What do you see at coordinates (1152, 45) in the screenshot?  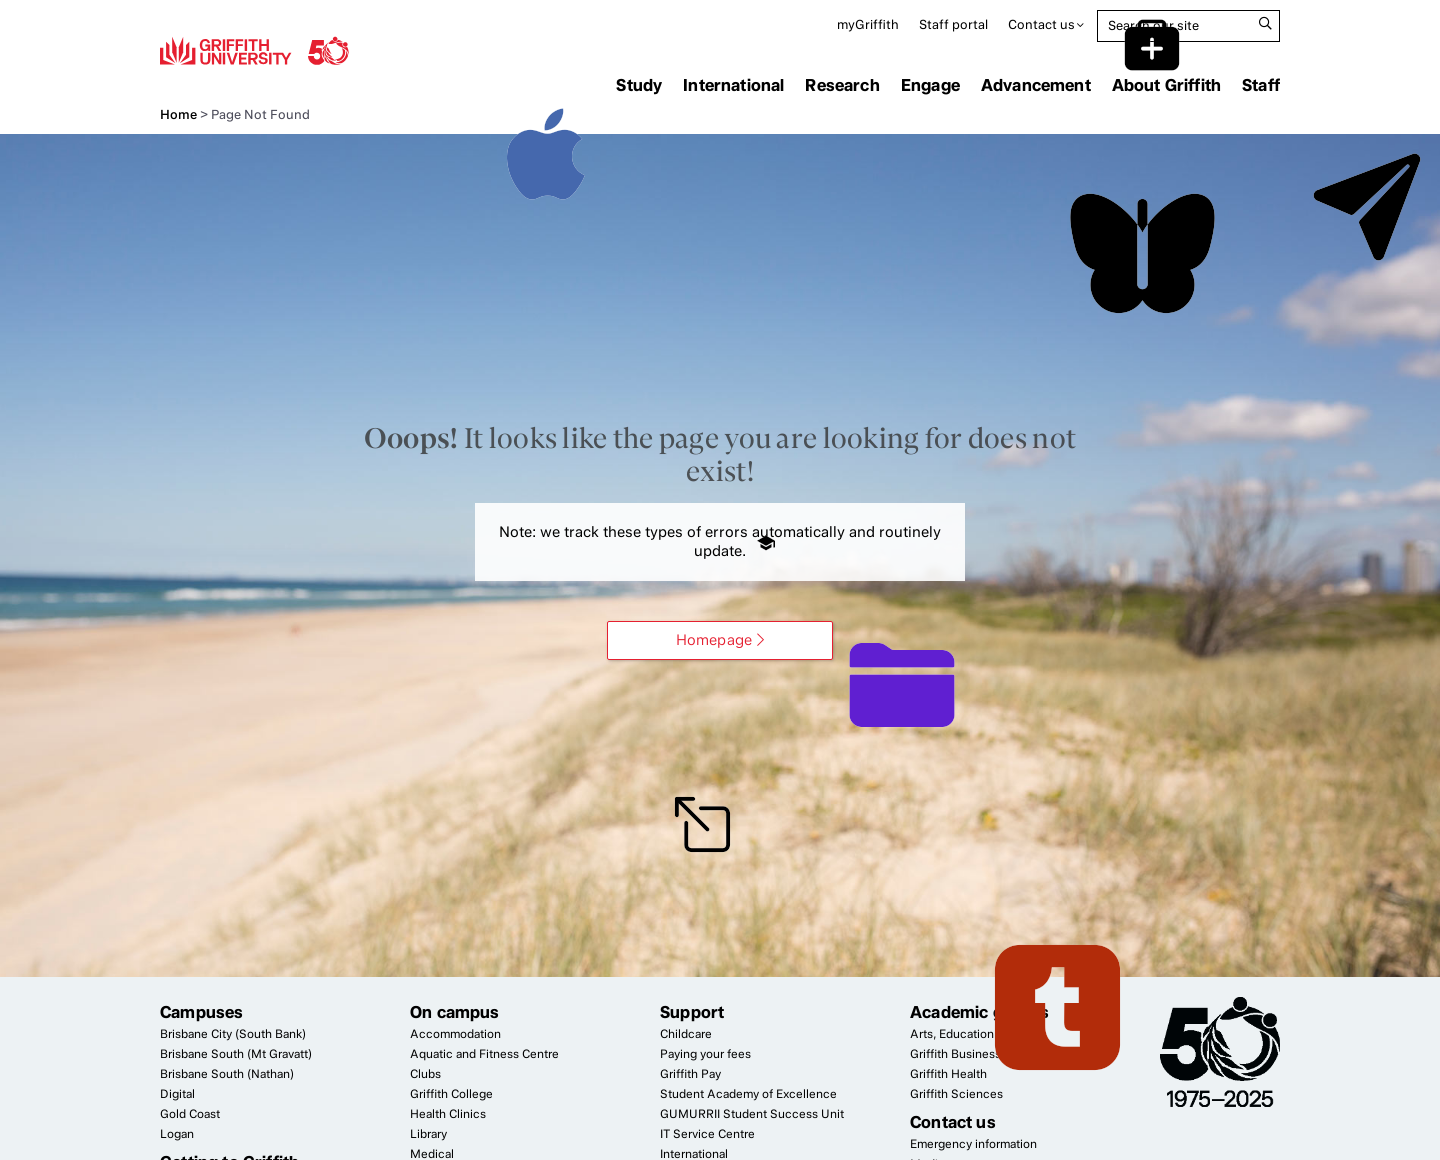 I see `access health or medical information` at bounding box center [1152, 45].